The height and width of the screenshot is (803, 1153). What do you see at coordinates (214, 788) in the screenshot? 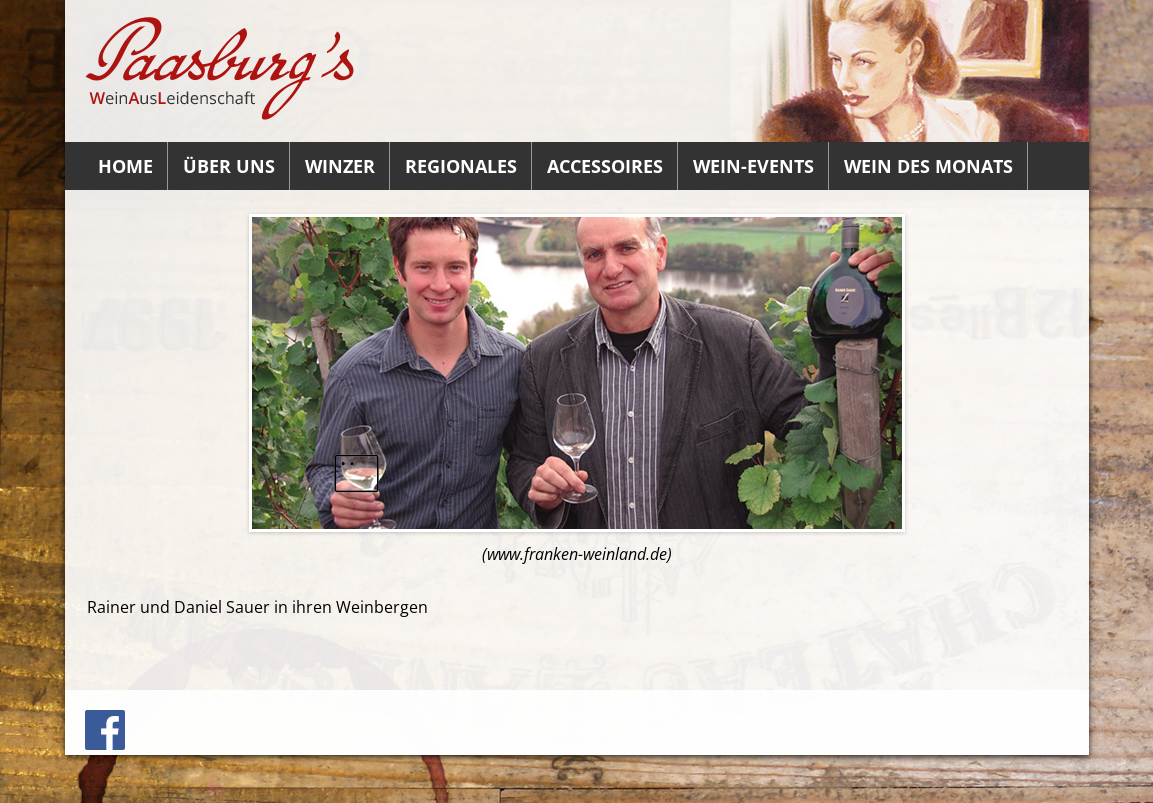
I see `exit fullscreen mode` at bounding box center [214, 788].